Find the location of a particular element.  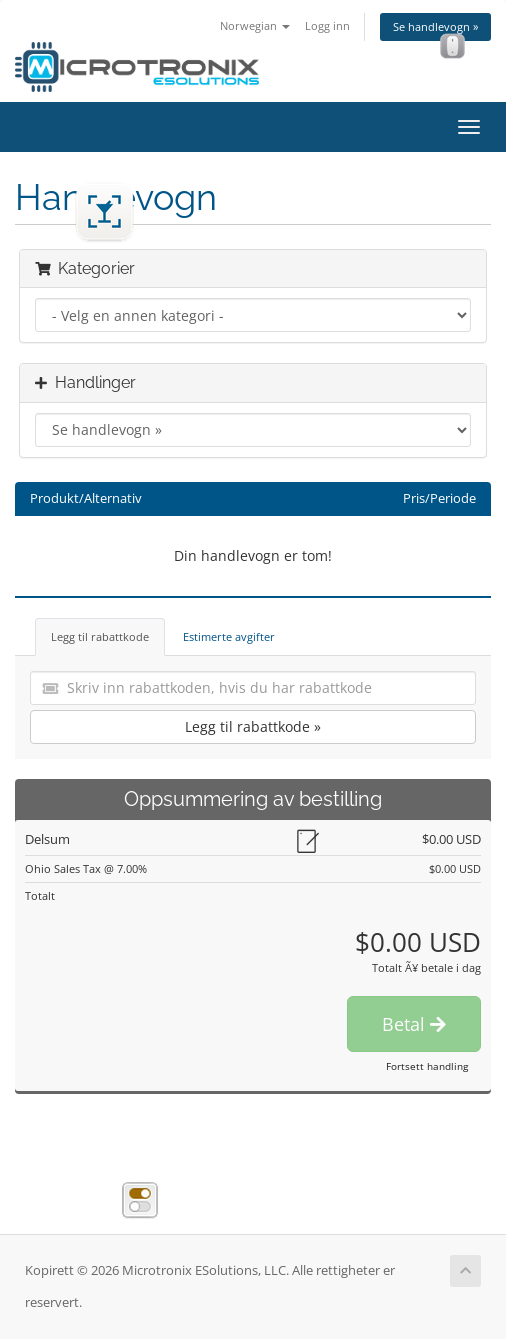

open nomacs image viewer is located at coordinates (104, 211).